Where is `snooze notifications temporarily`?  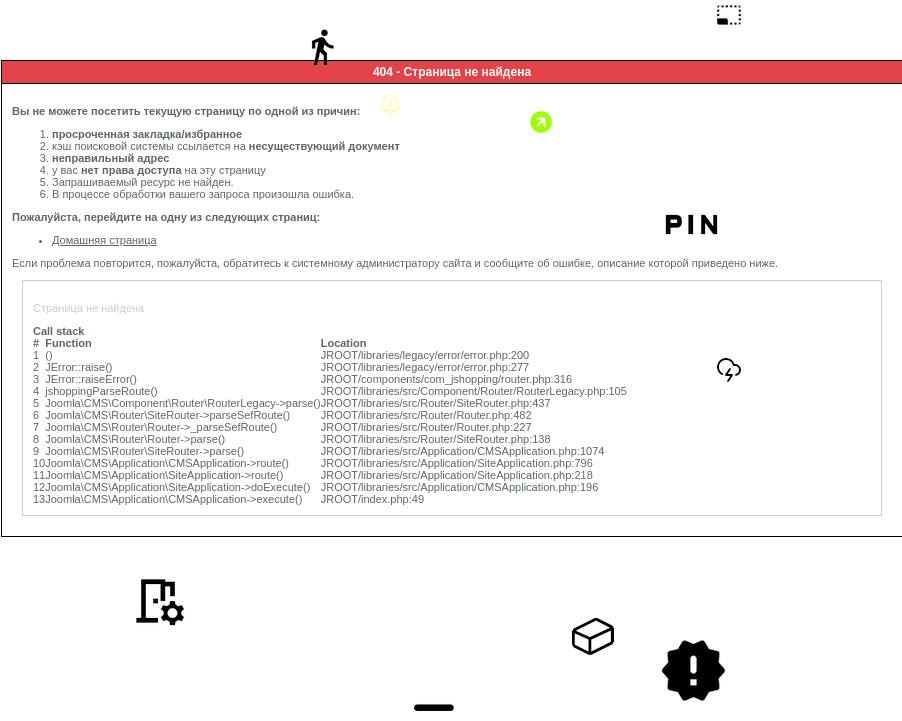 snooze notifications temporarily is located at coordinates (390, 105).